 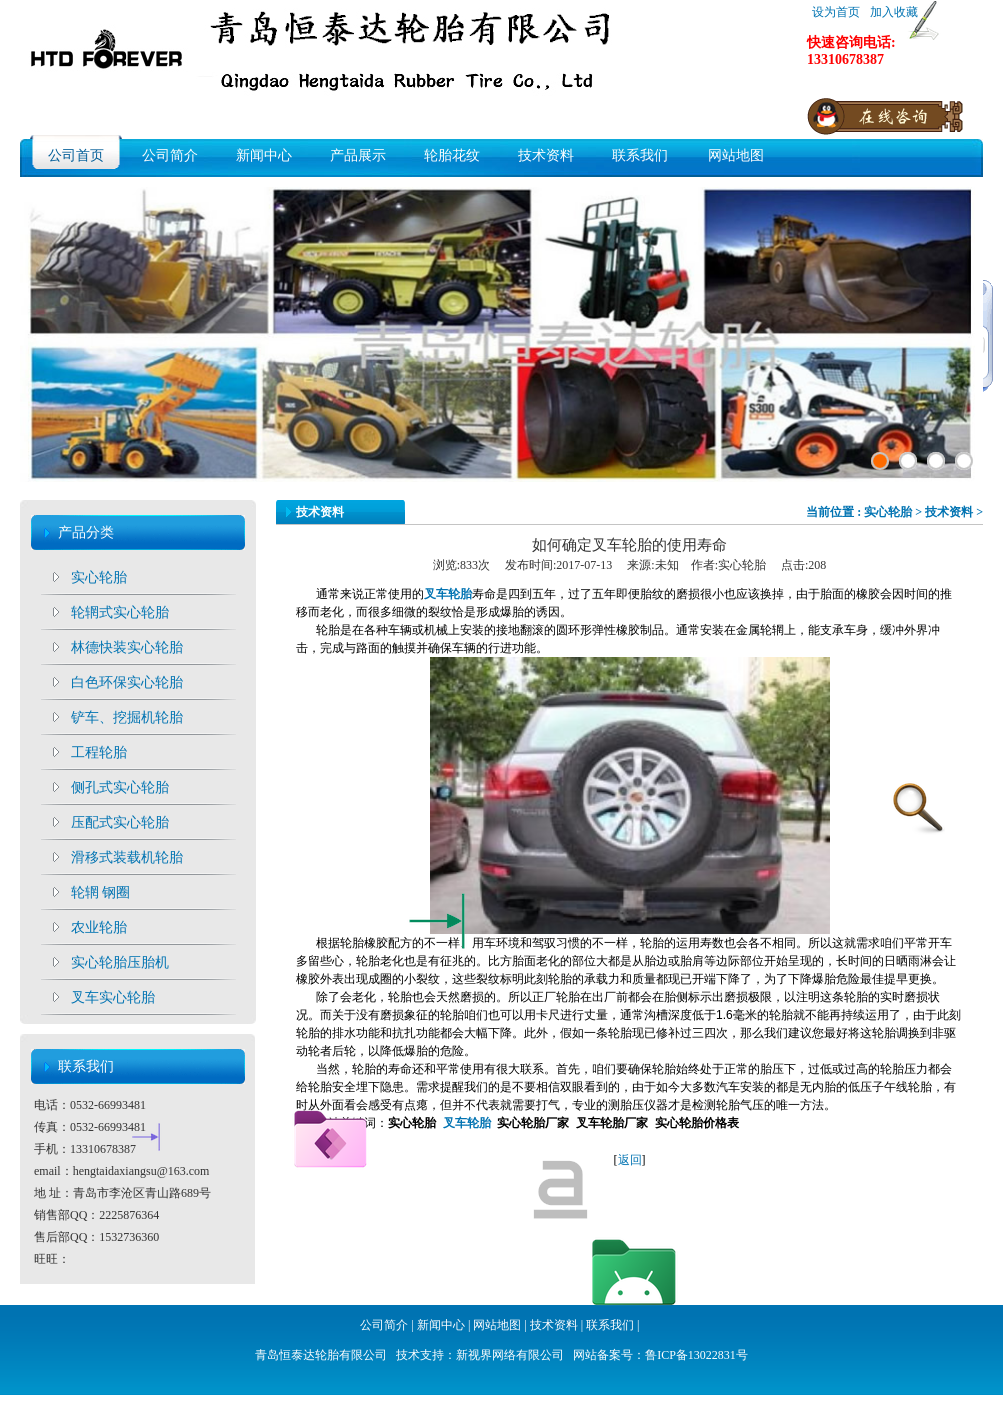 I want to click on open folder containing Microsoft Power Apps files, so click(x=330, y=1141).